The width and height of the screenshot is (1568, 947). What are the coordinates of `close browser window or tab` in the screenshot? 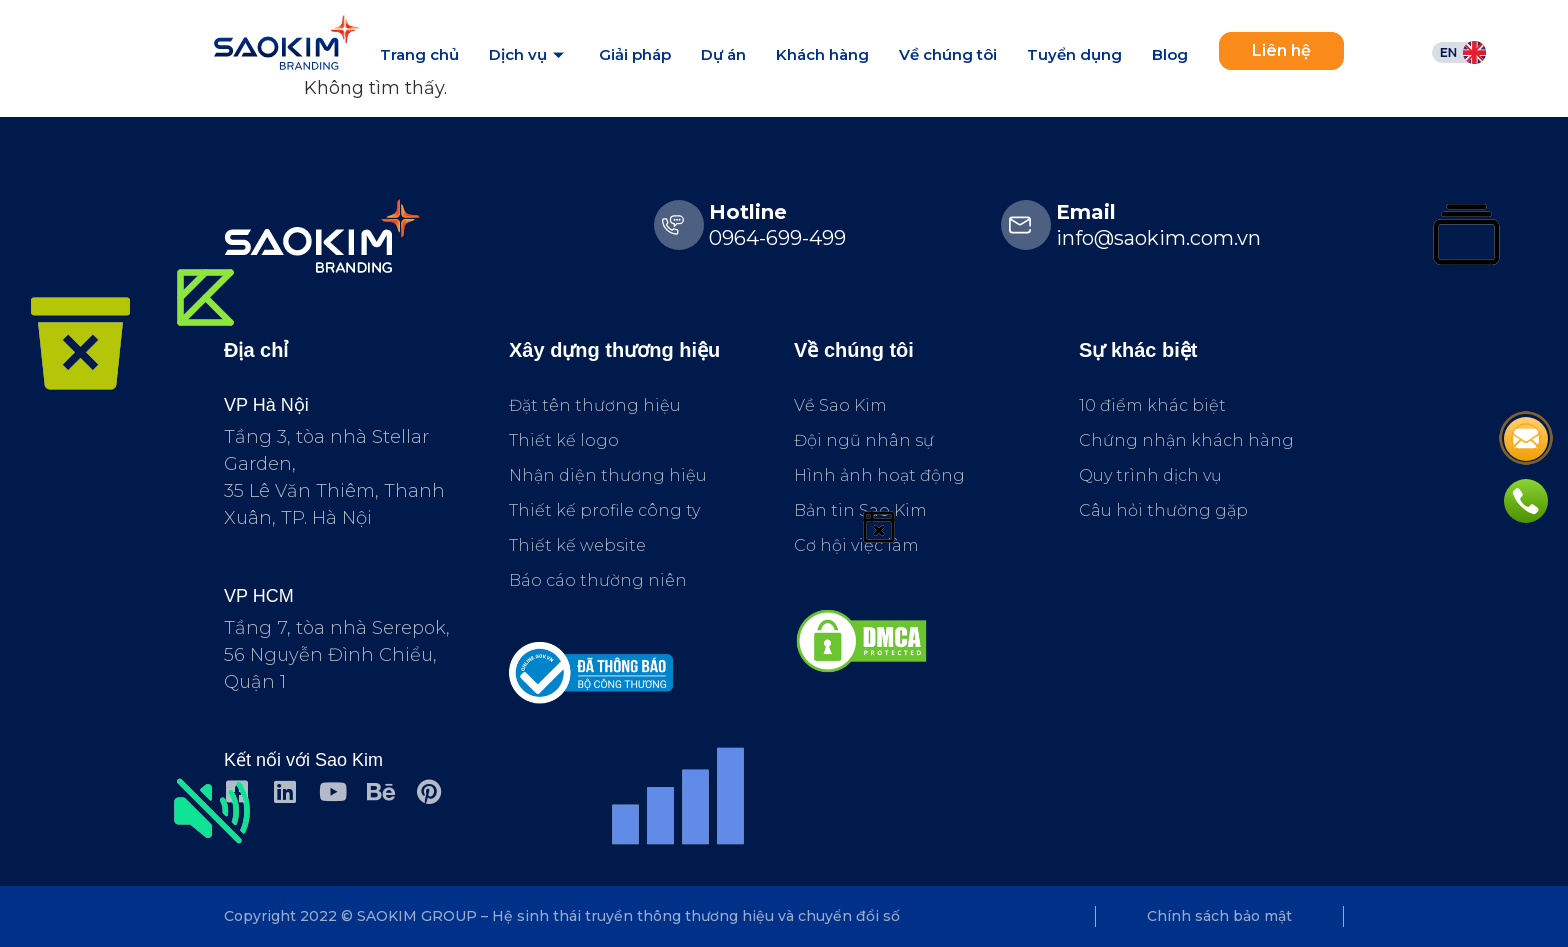 It's located at (879, 527).